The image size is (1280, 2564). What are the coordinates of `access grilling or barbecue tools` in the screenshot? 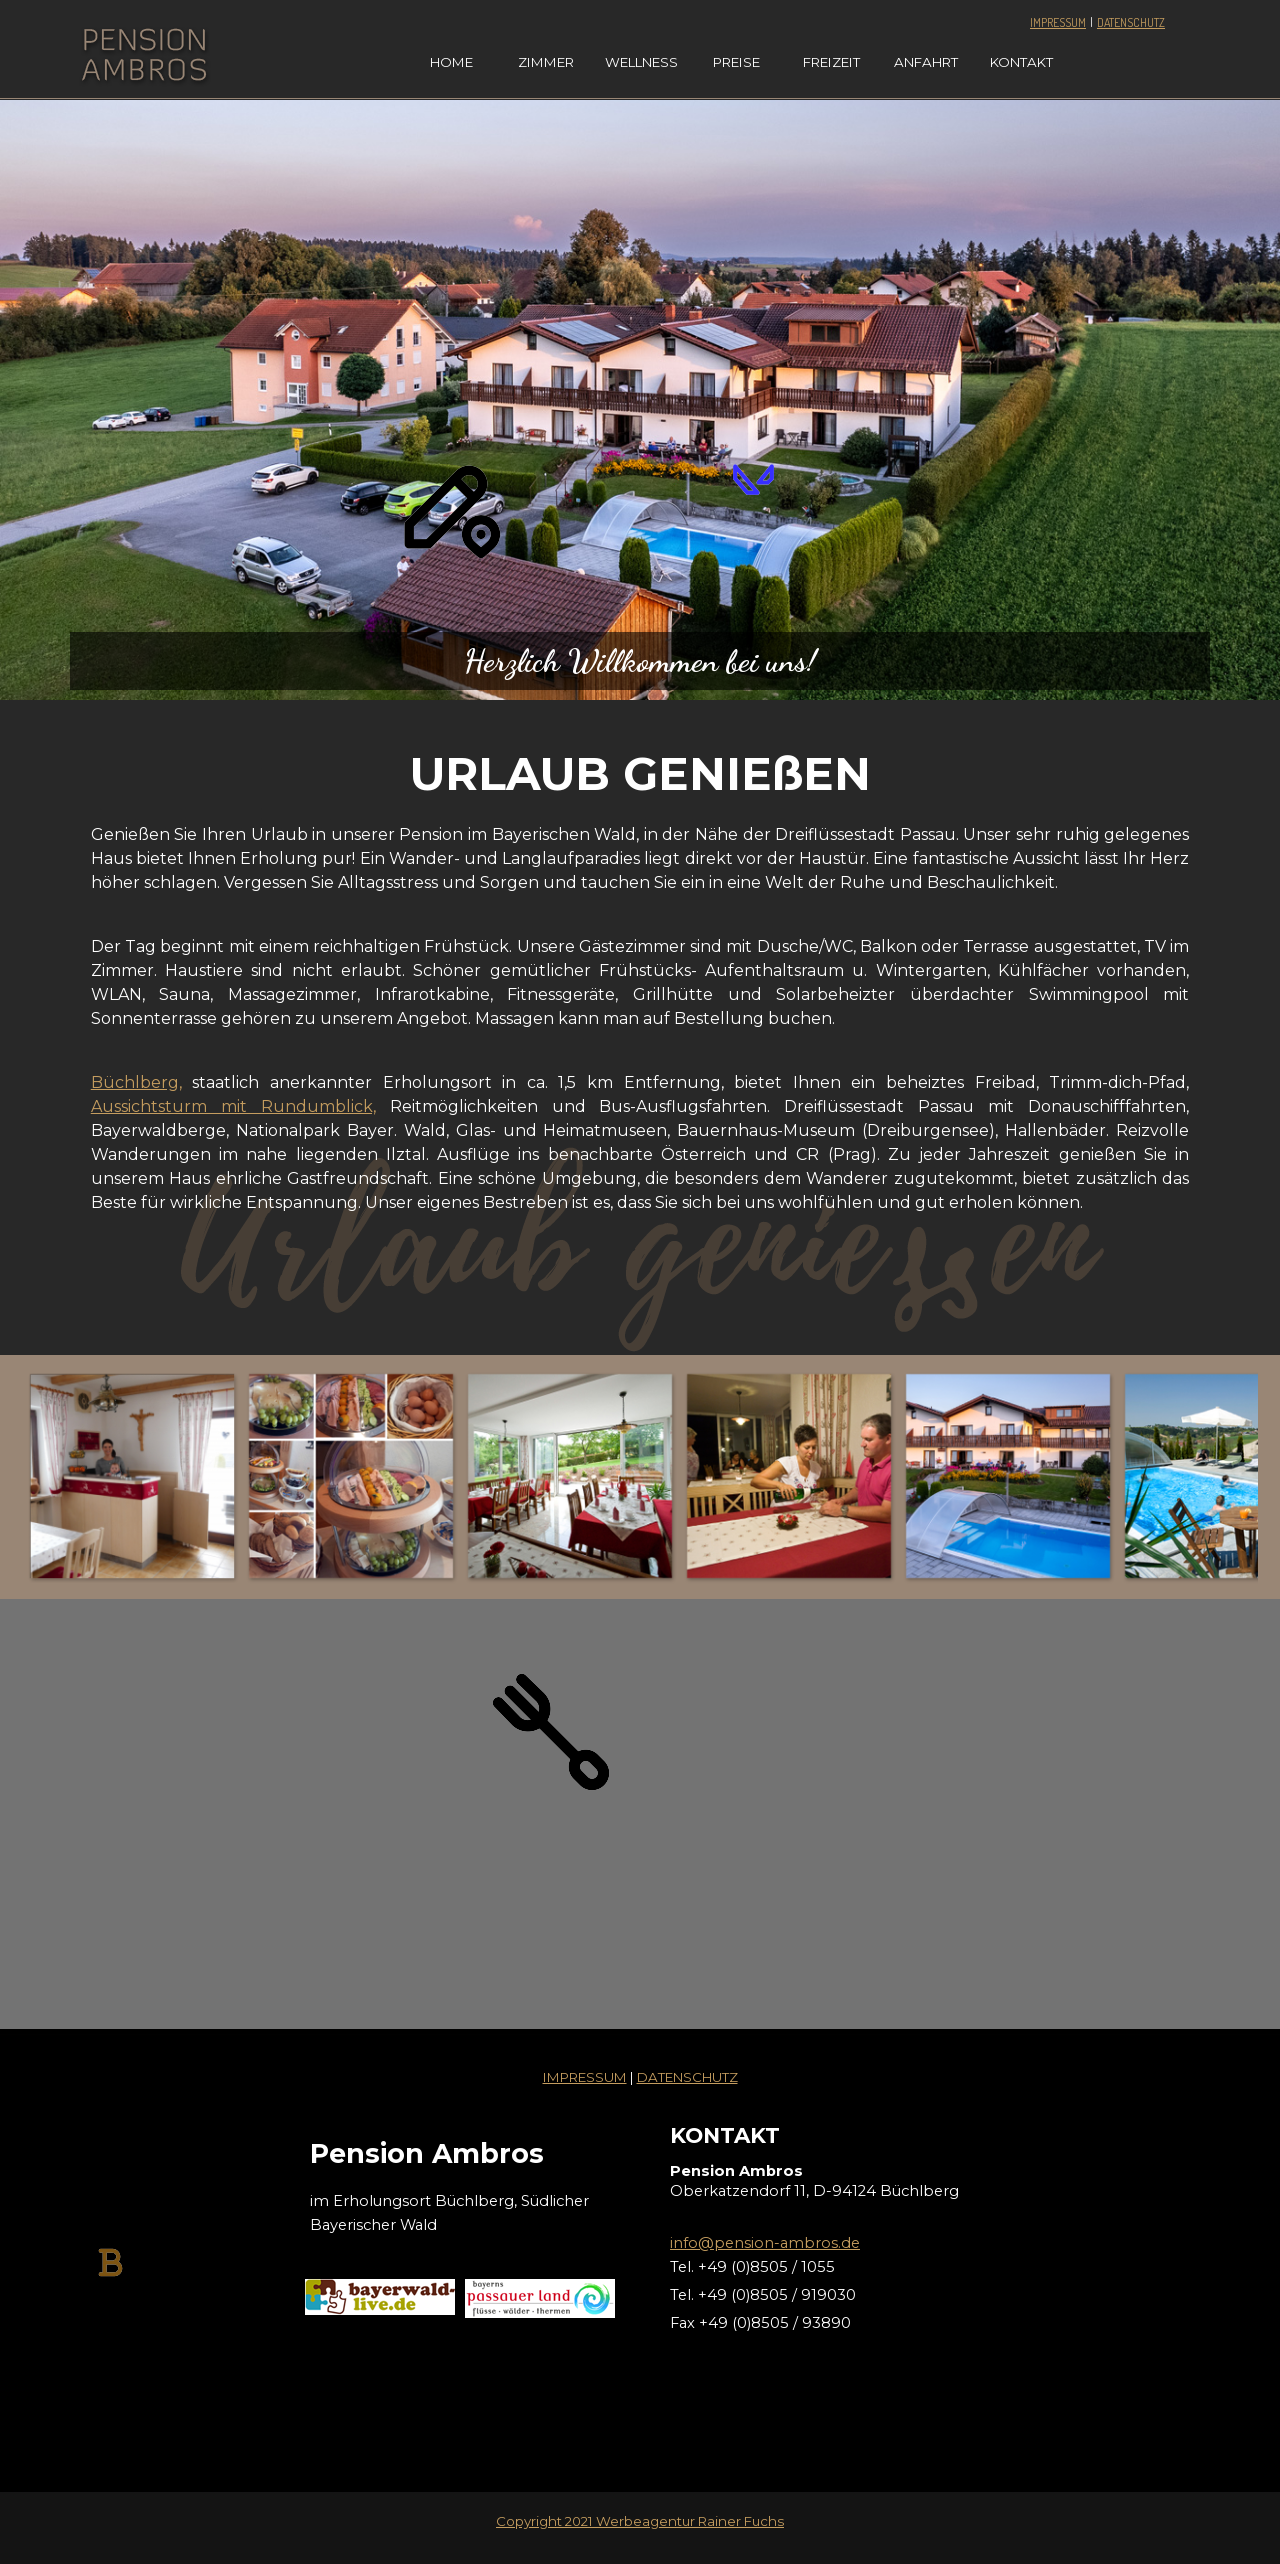 It's located at (551, 1732).